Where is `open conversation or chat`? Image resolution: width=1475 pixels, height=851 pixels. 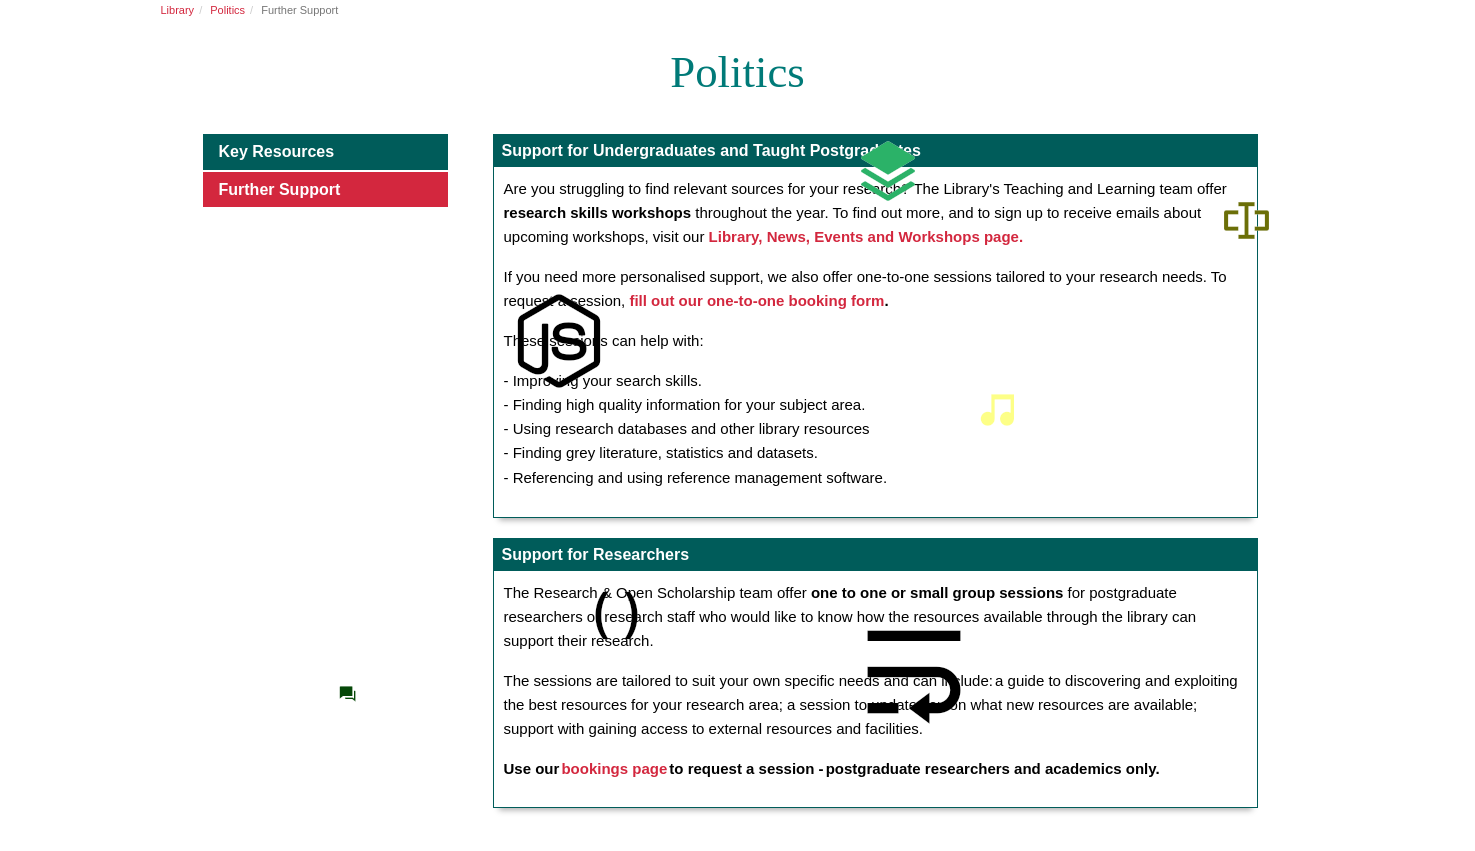 open conversation or chat is located at coordinates (348, 693).